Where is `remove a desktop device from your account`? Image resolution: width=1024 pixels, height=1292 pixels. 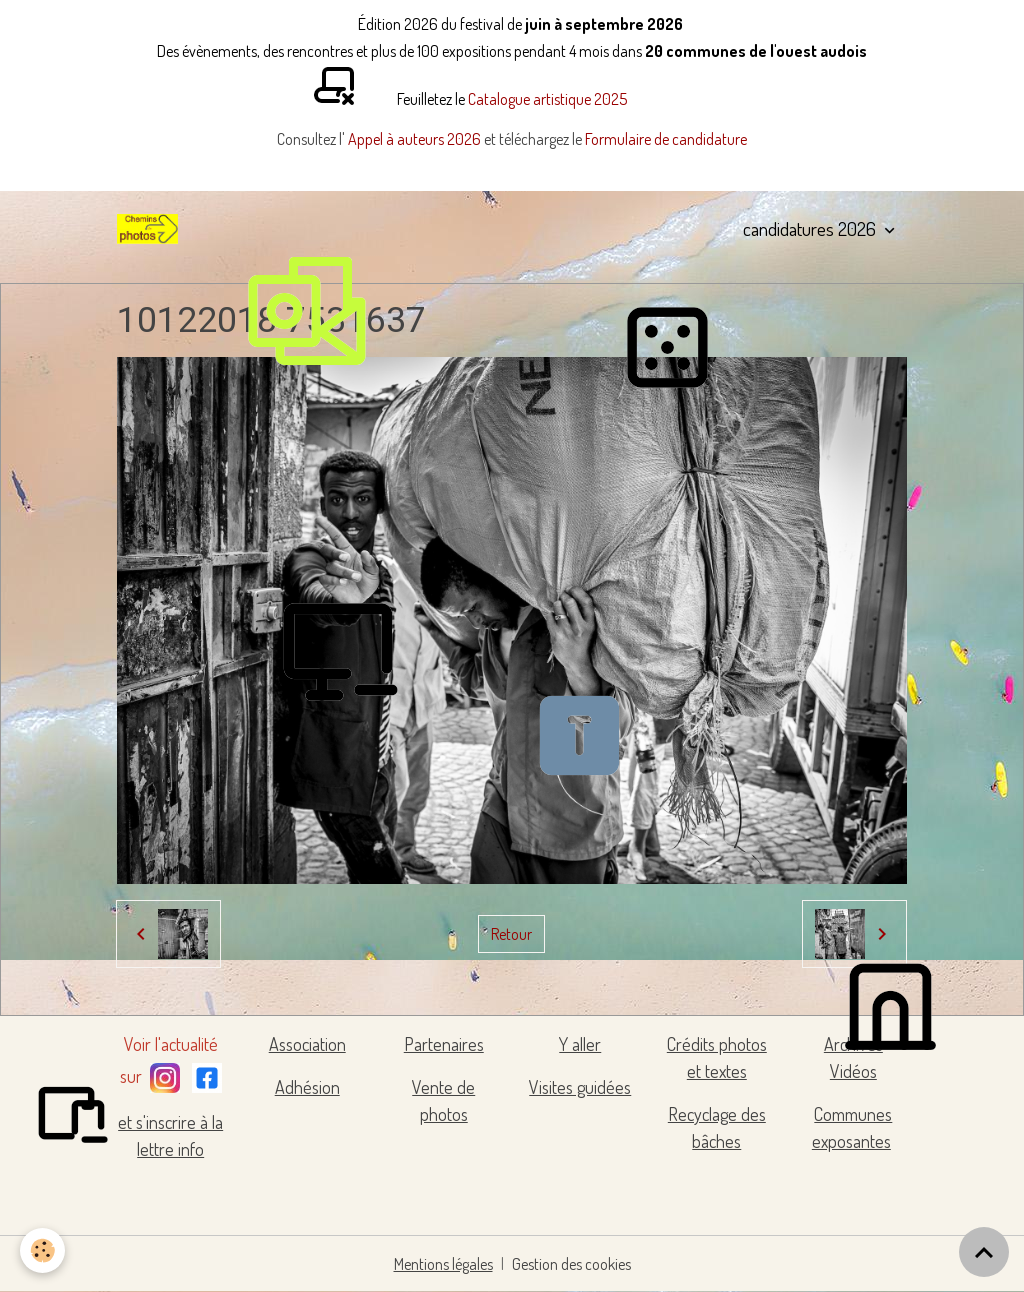 remove a desktop device from your account is located at coordinates (338, 652).